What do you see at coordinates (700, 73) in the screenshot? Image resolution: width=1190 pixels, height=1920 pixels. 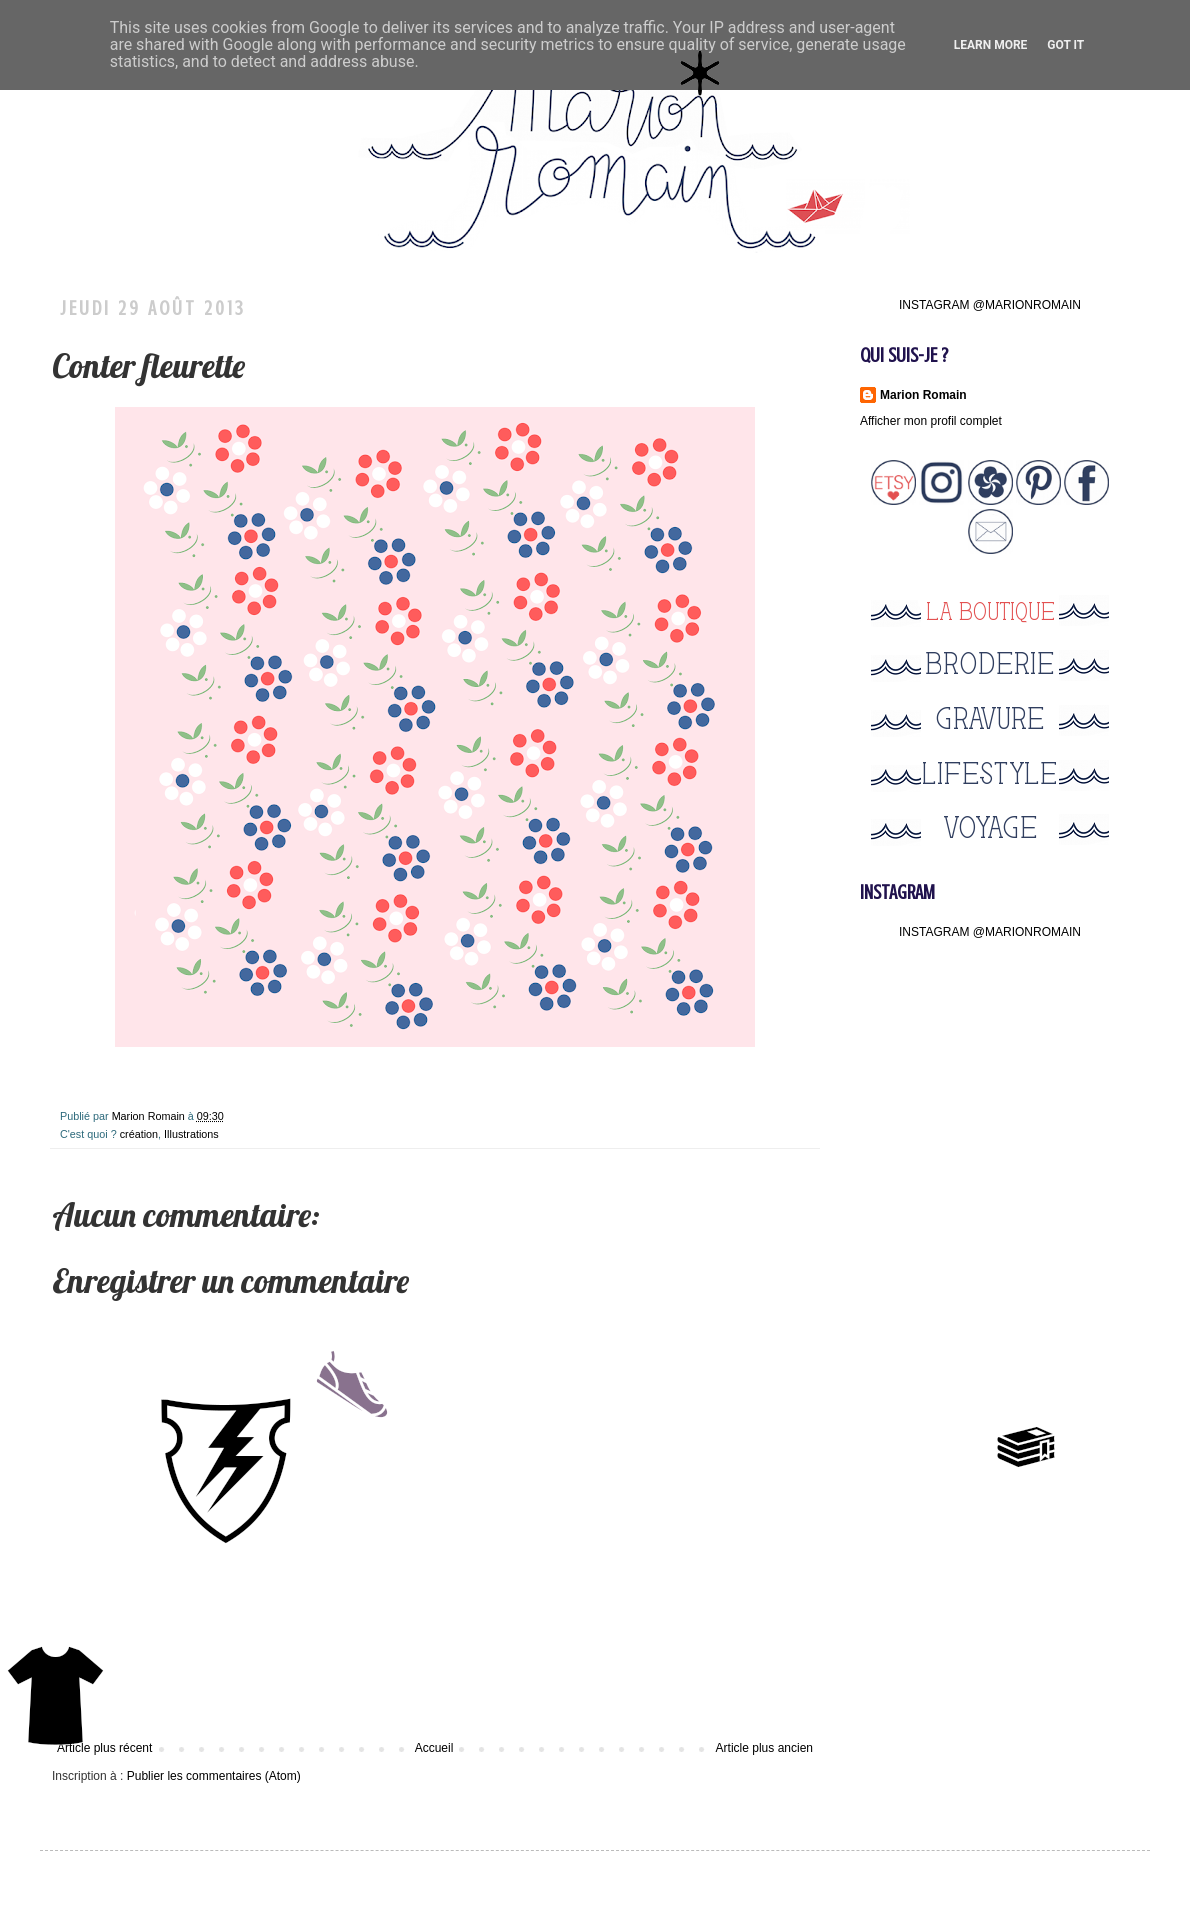 I see `indicates cold or winter weather conditions` at bounding box center [700, 73].